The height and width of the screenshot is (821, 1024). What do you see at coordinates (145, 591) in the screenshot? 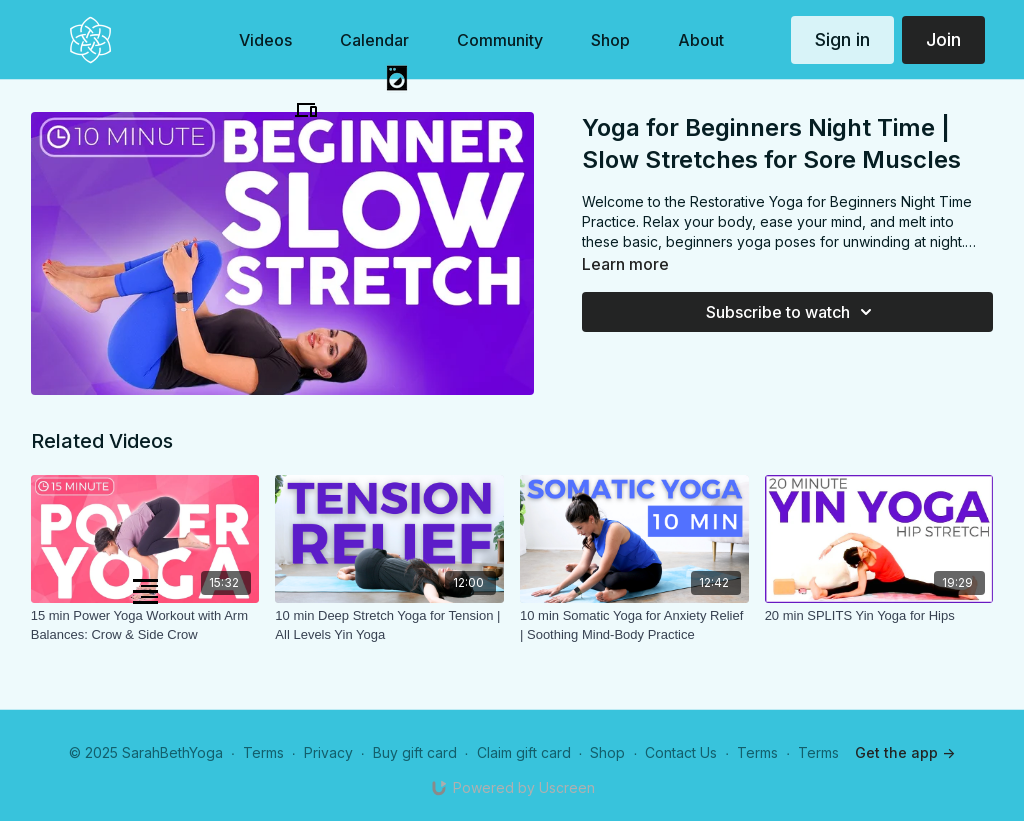
I see `align text to the right` at bounding box center [145, 591].